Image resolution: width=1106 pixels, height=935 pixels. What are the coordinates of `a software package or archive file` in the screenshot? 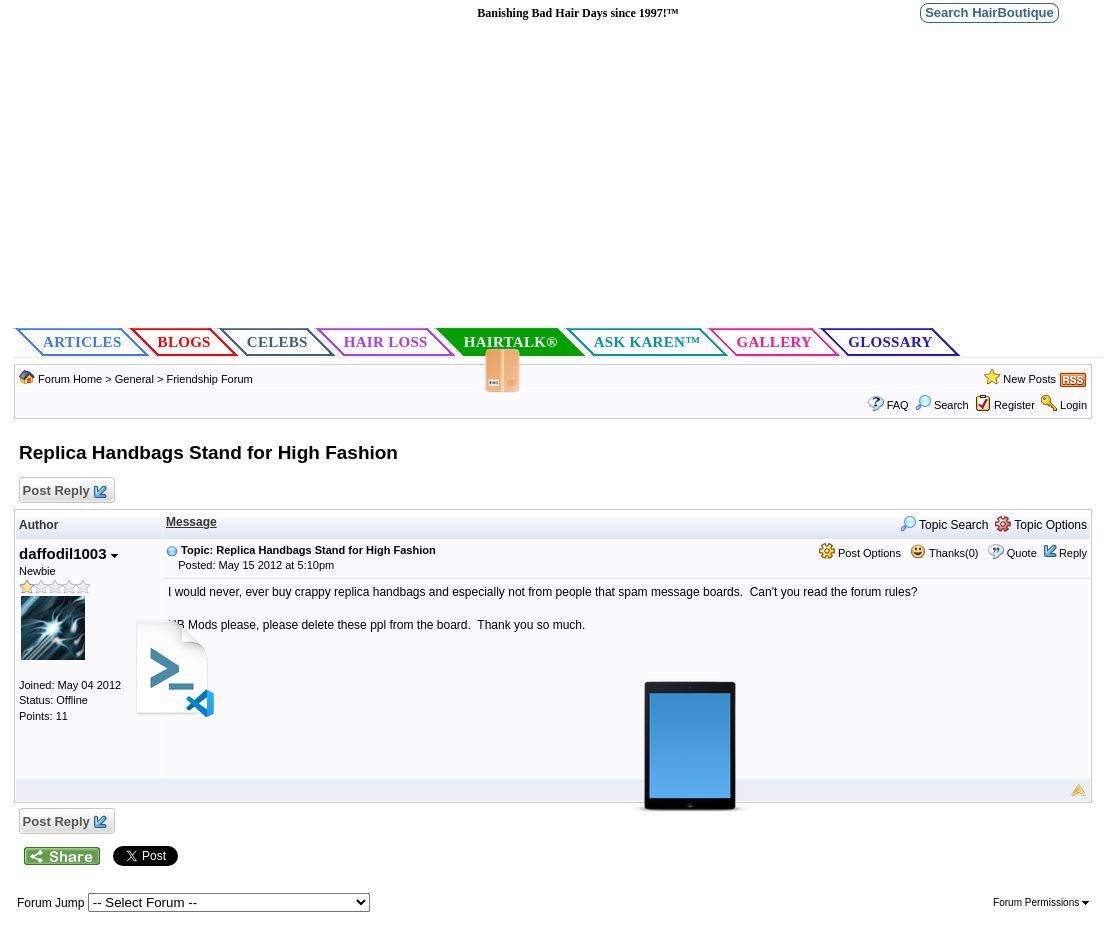 It's located at (502, 370).